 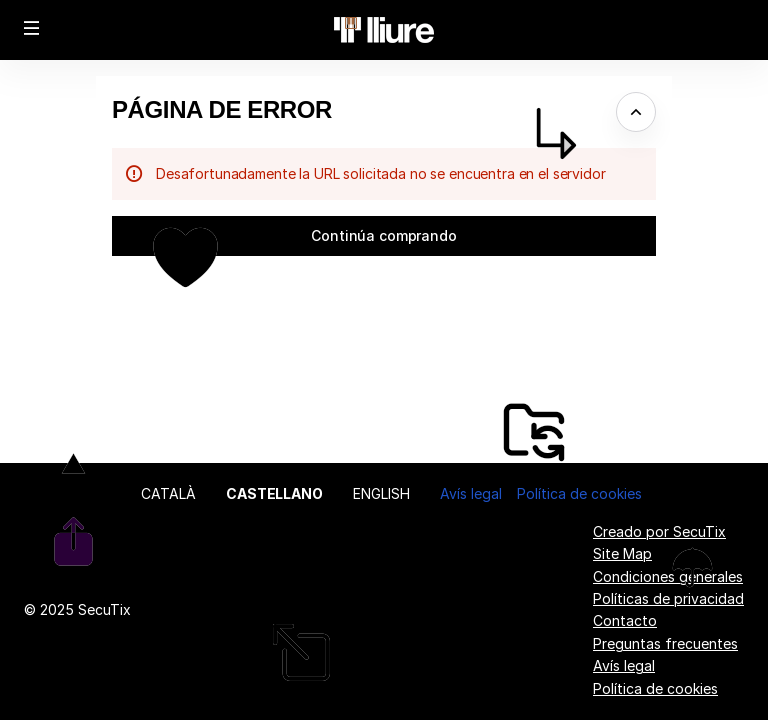 What do you see at coordinates (552, 133) in the screenshot?
I see `redirect or forward content to another destination` at bounding box center [552, 133].